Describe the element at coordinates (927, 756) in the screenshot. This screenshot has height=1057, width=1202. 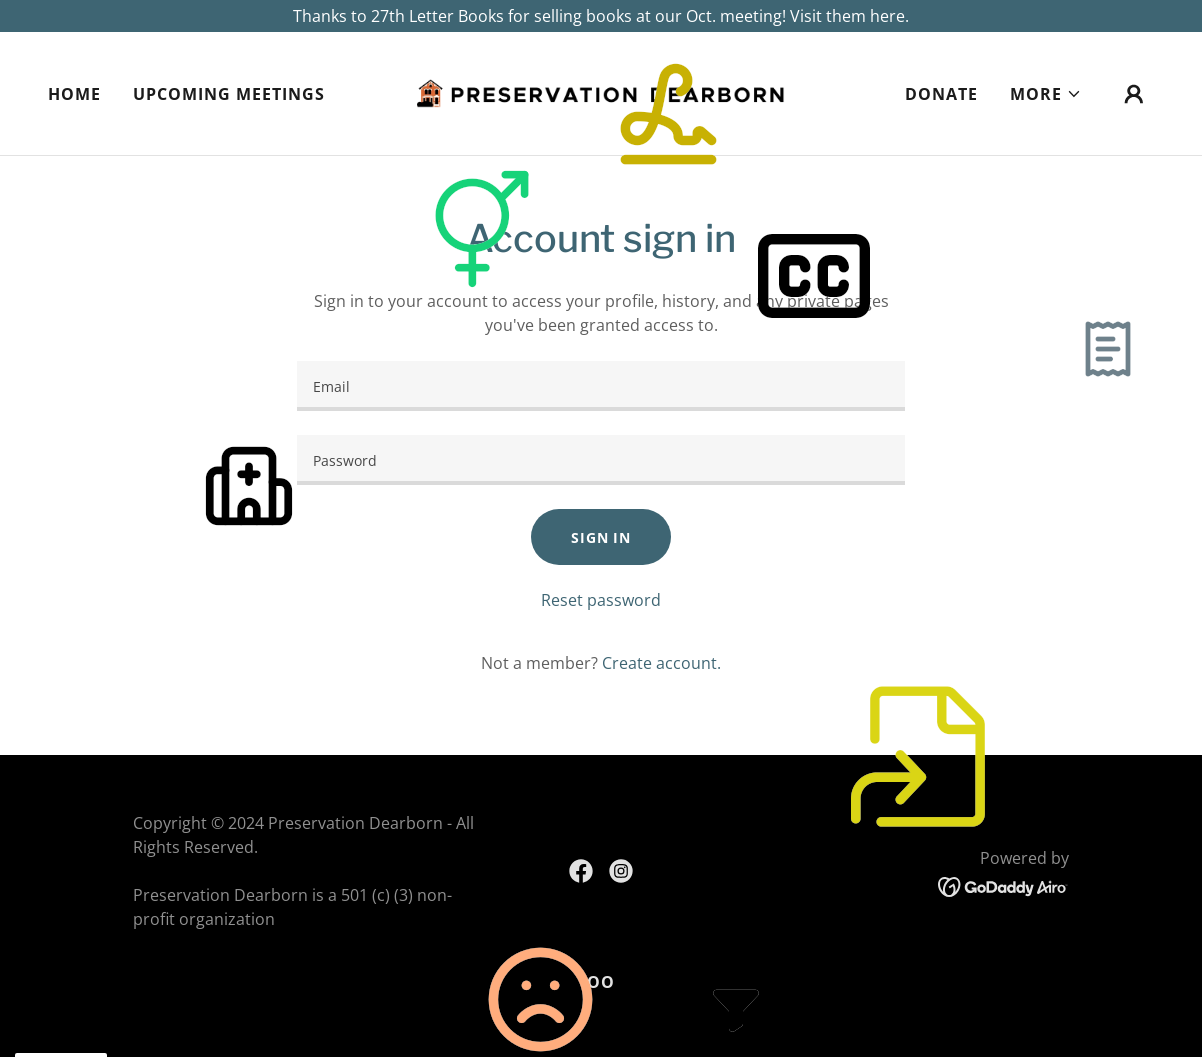
I see `open a linked or referenced file` at that location.